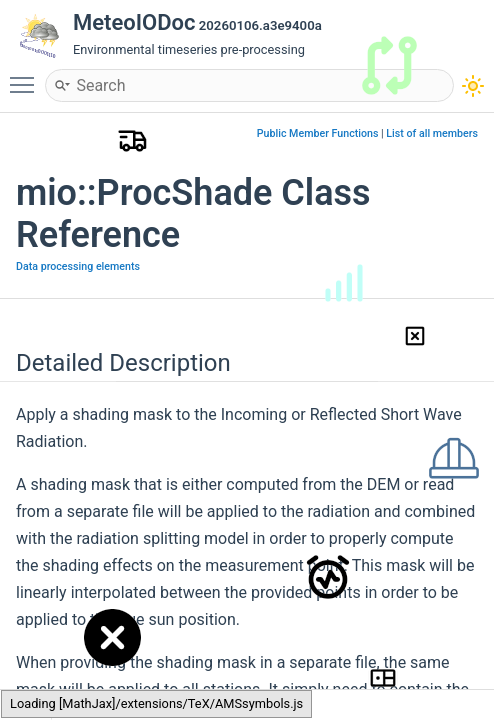 This screenshot has height=720, width=494. Describe the element at coordinates (344, 283) in the screenshot. I see `indicates full signal strength` at that location.